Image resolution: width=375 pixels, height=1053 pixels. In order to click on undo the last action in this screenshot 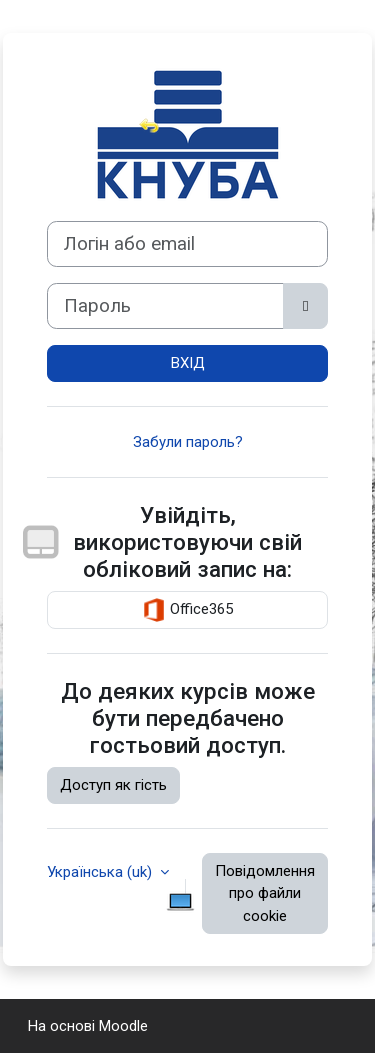, I will do `click(149, 125)`.